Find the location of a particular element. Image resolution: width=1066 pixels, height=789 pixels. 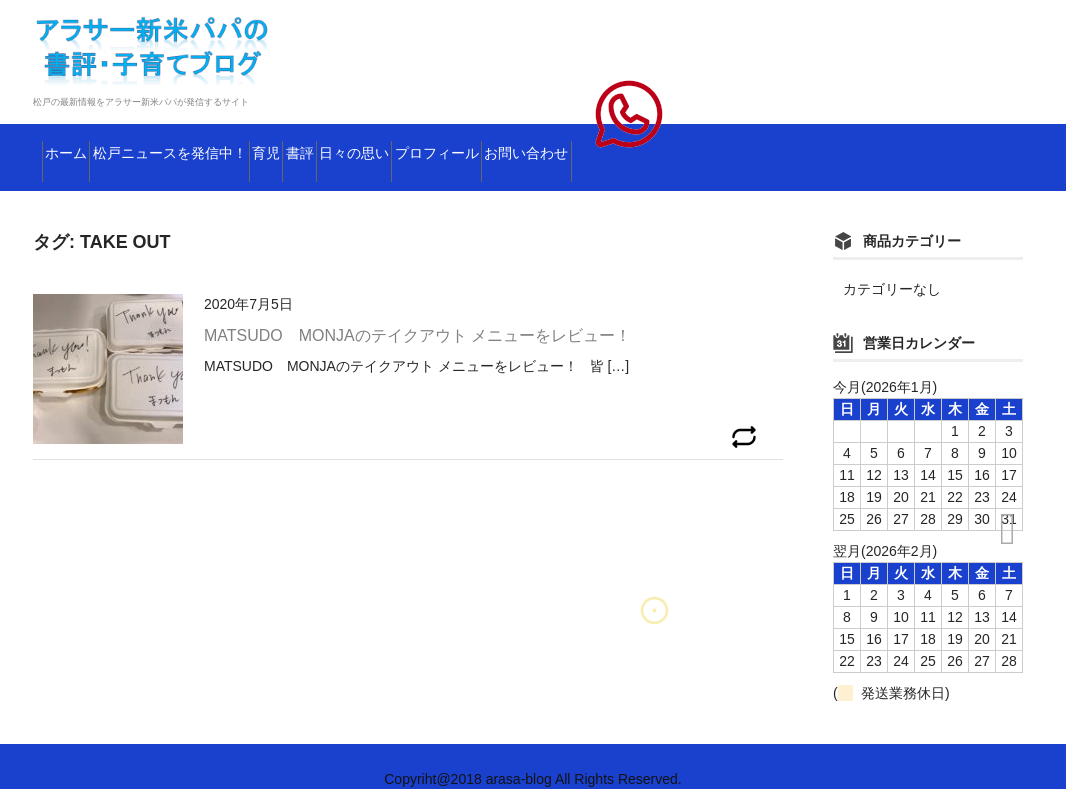

open whatsapp messaging app is located at coordinates (629, 114).